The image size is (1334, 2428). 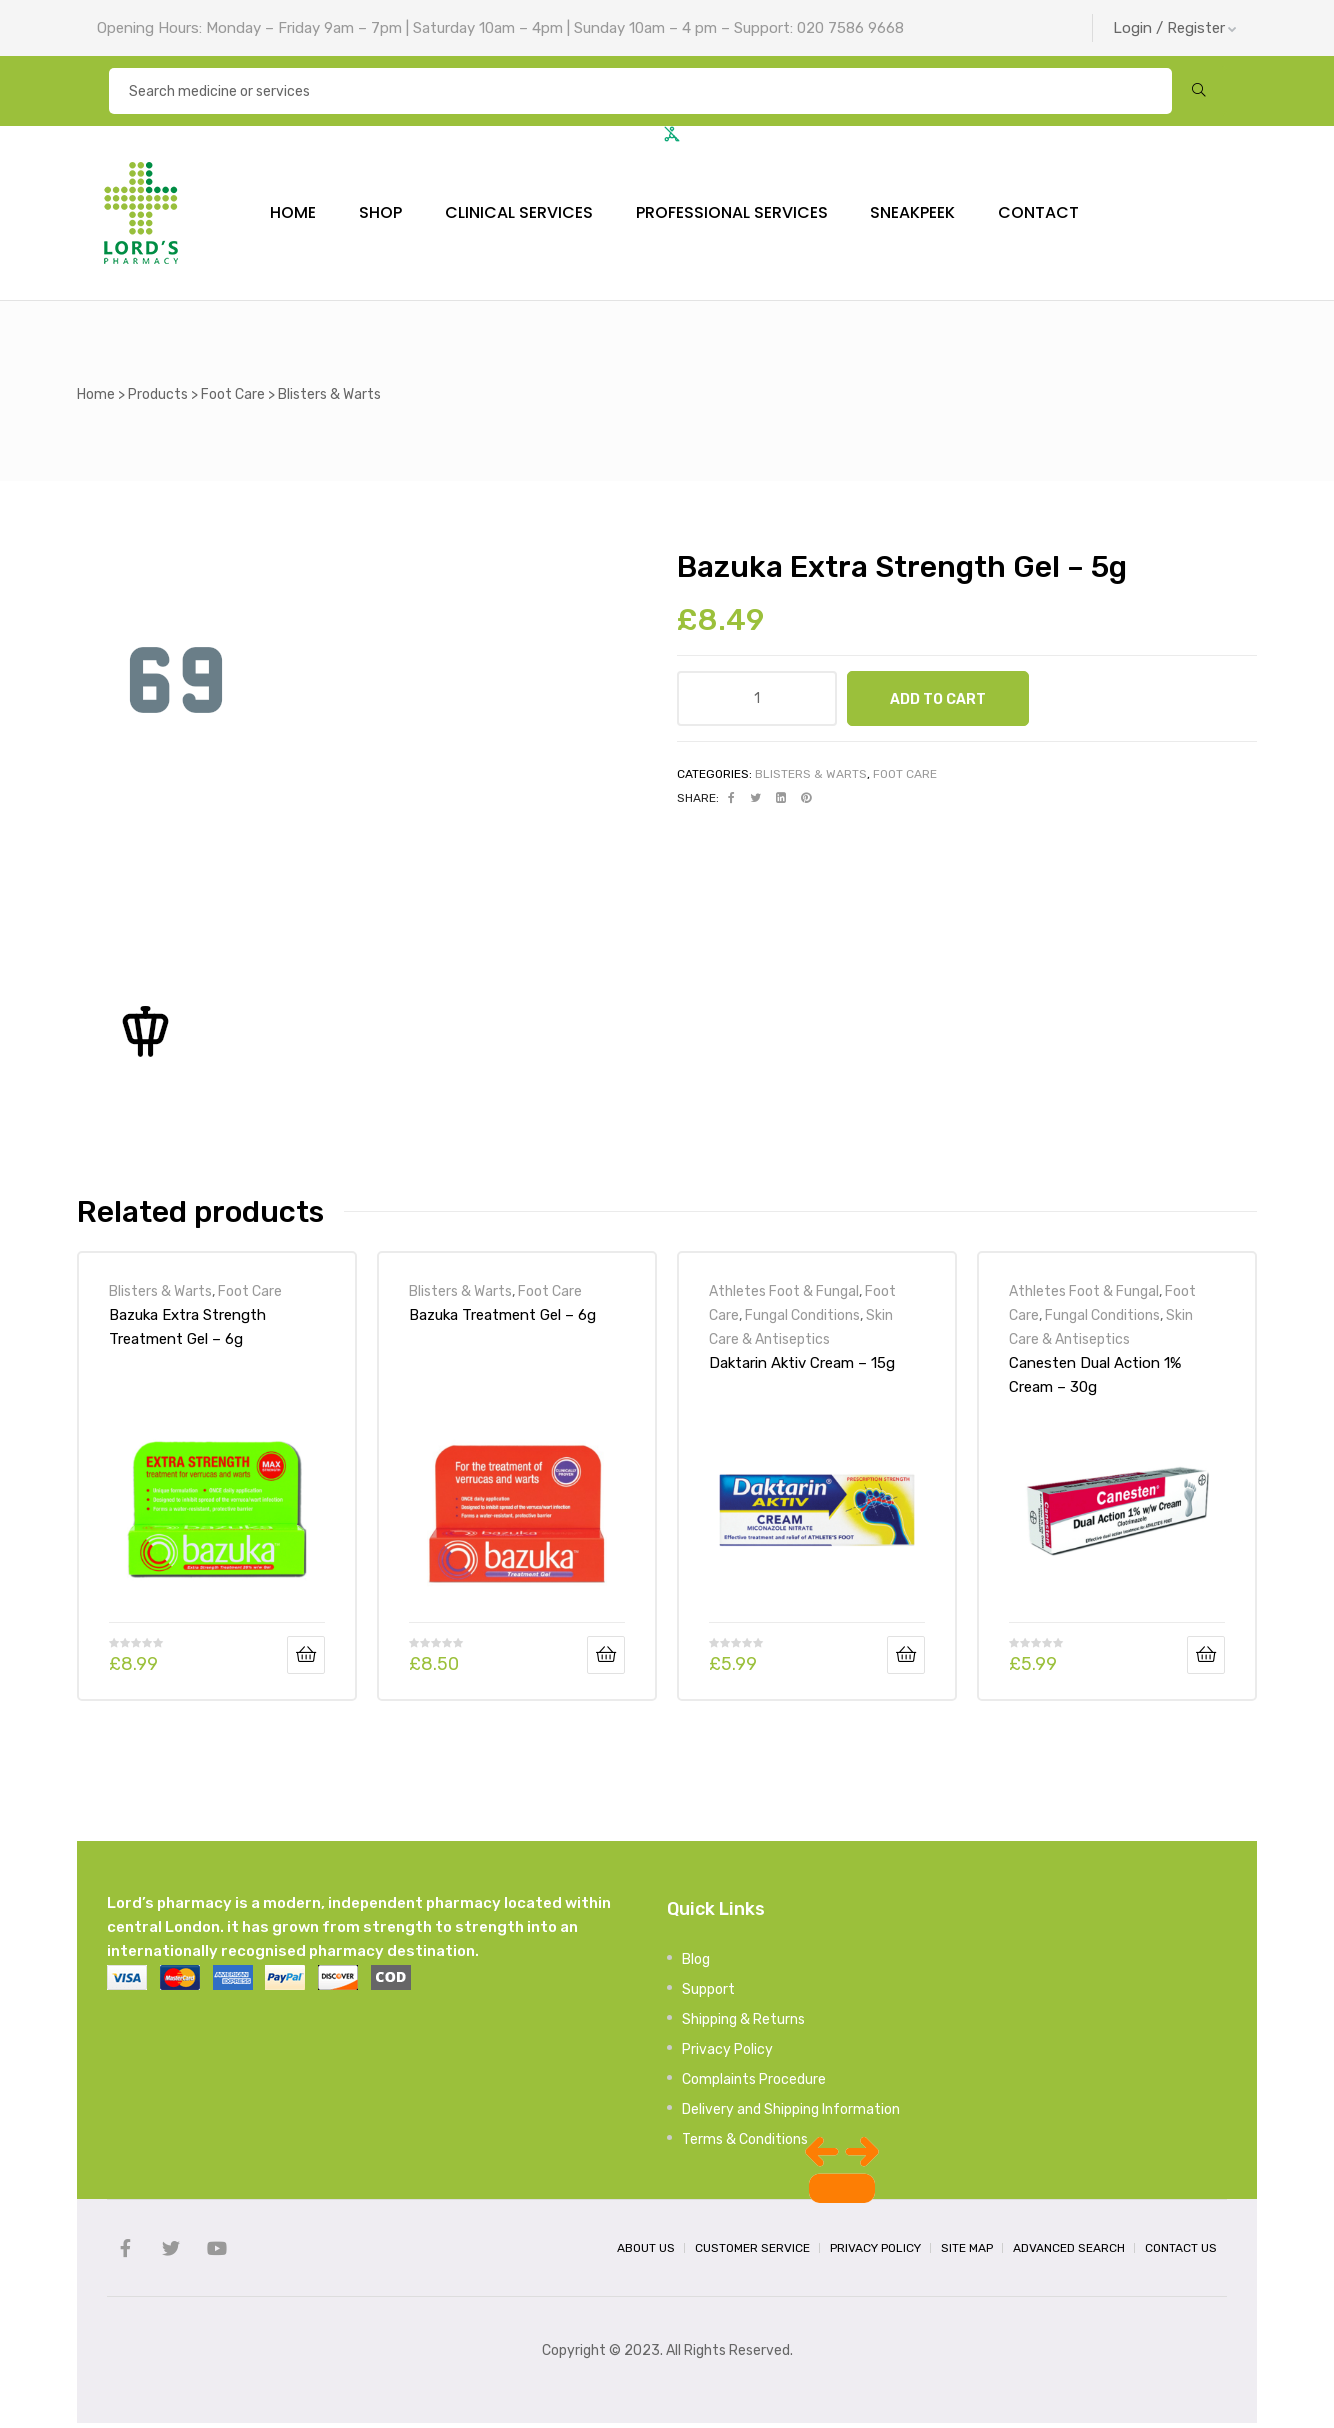 What do you see at coordinates (672, 134) in the screenshot?
I see `disable social sharing features` at bounding box center [672, 134].